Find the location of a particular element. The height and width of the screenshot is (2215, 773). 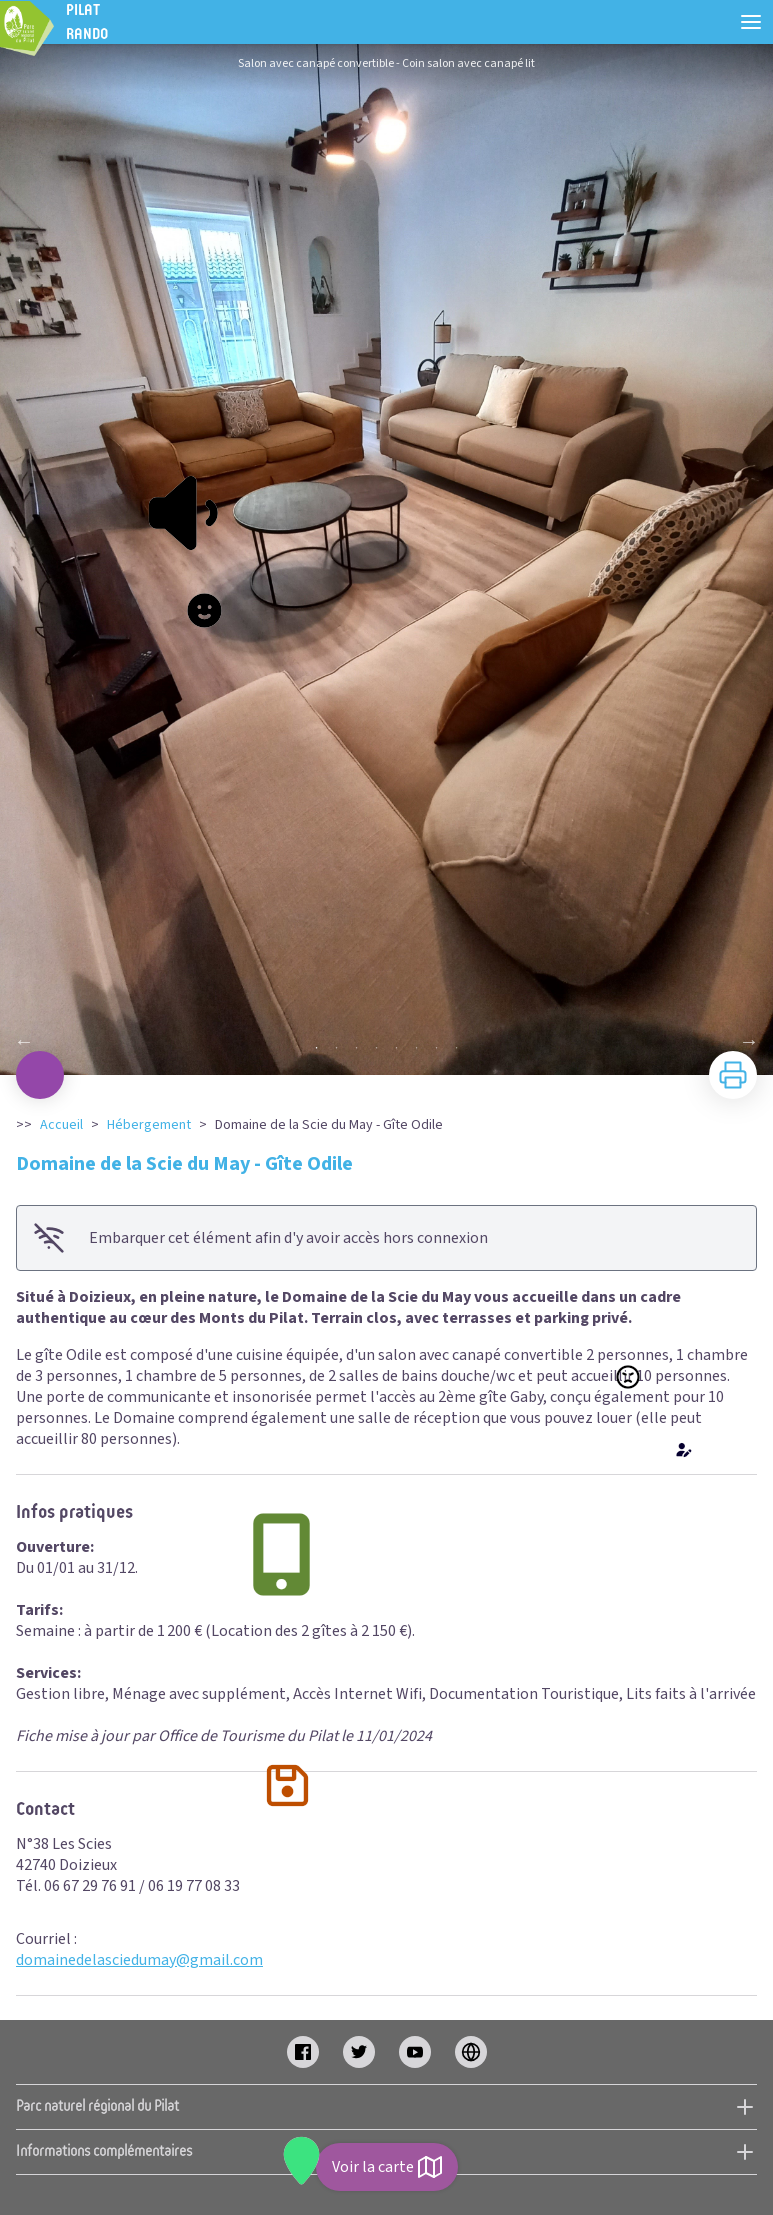

access mobile device settings is located at coordinates (281, 1554).